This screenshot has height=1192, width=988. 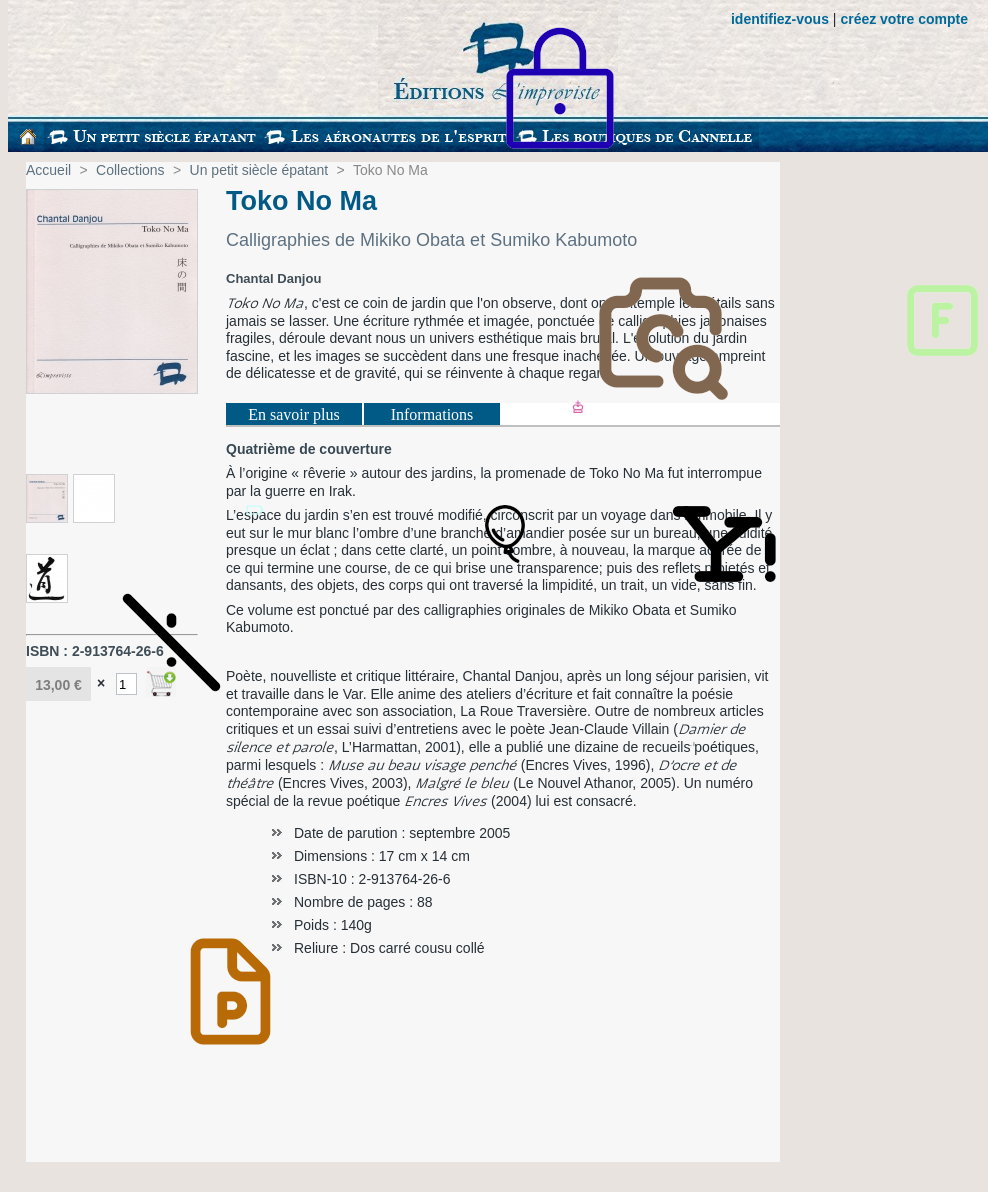 What do you see at coordinates (255, 510) in the screenshot?
I see `indicates battery is completely drained` at bounding box center [255, 510].